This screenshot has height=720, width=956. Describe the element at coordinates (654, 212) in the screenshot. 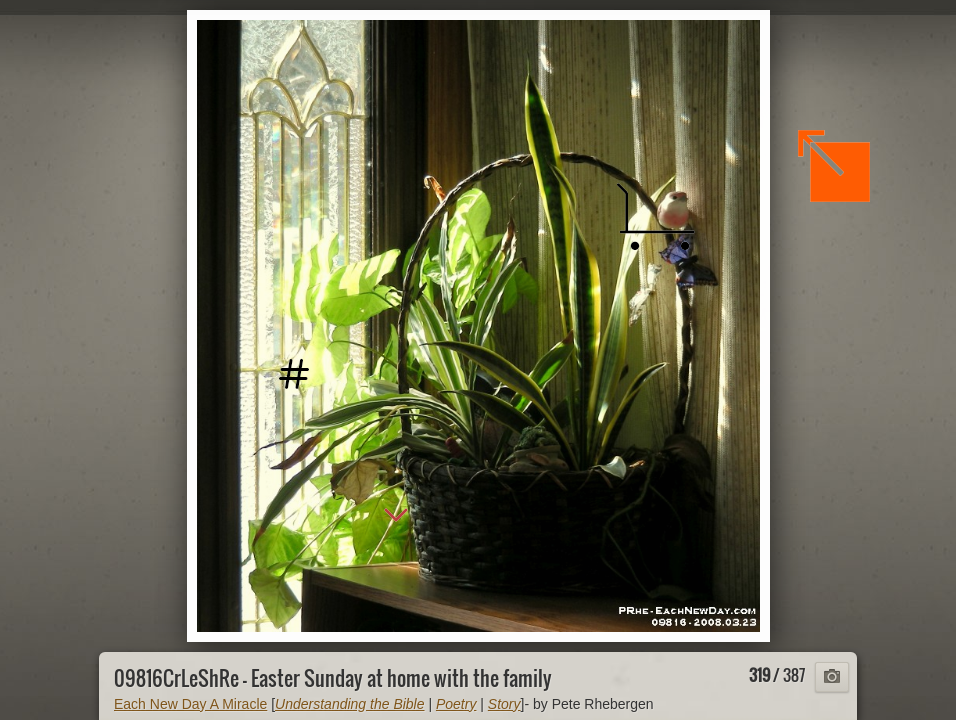

I see `view shopping cart` at that location.